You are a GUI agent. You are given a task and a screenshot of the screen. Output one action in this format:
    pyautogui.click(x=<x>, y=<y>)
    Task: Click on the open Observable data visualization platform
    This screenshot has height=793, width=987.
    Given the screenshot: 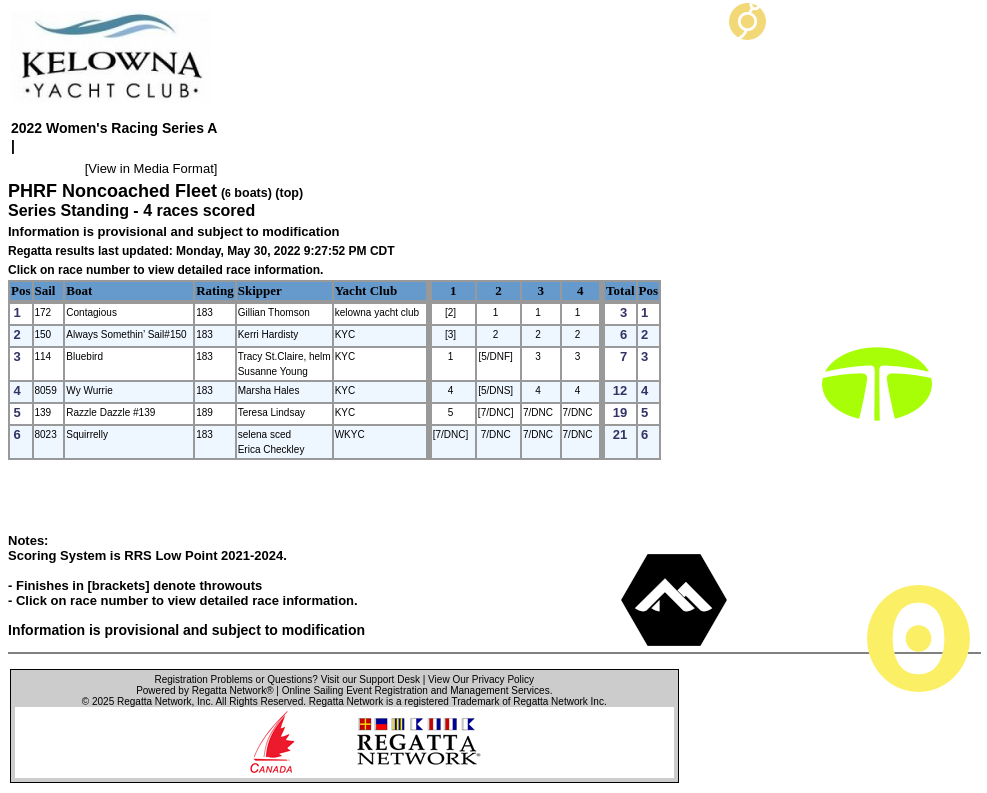 What is the action you would take?
    pyautogui.click(x=918, y=638)
    